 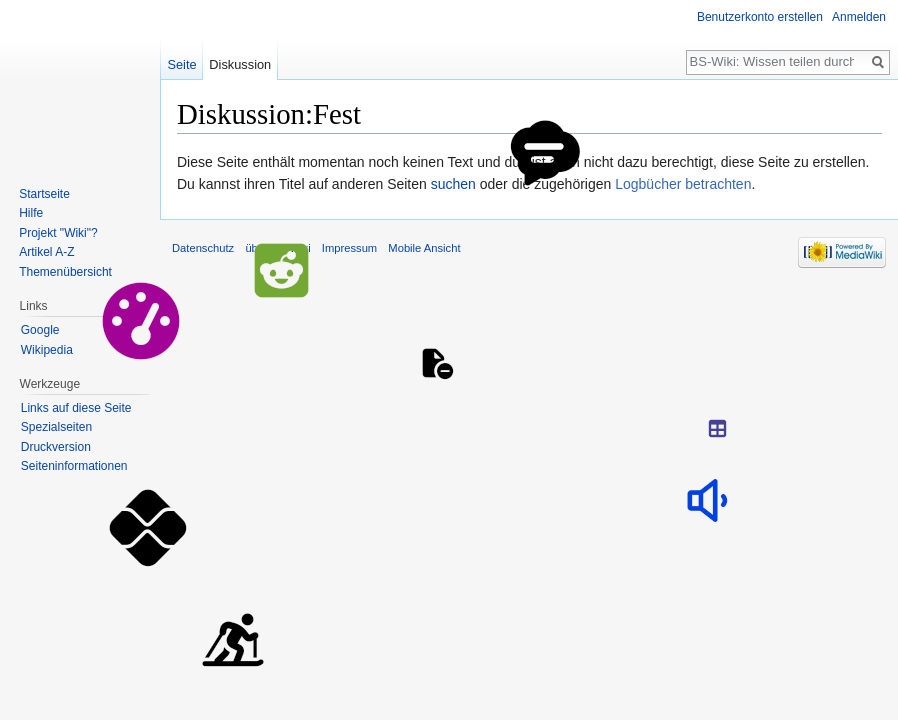 I want to click on remove a file from your collection, so click(x=437, y=363).